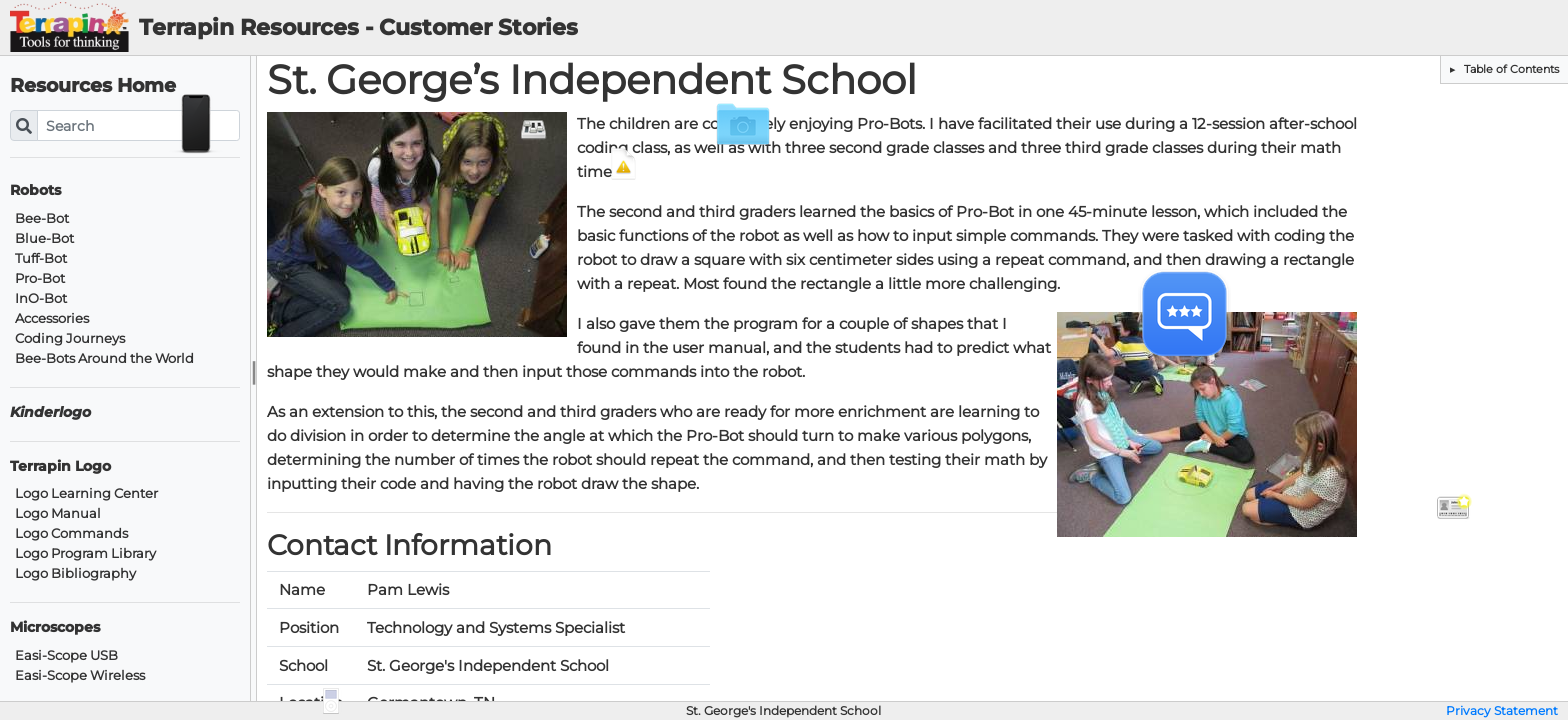  Describe the element at coordinates (331, 701) in the screenshot. I see `manage connected iPod device` at that location.